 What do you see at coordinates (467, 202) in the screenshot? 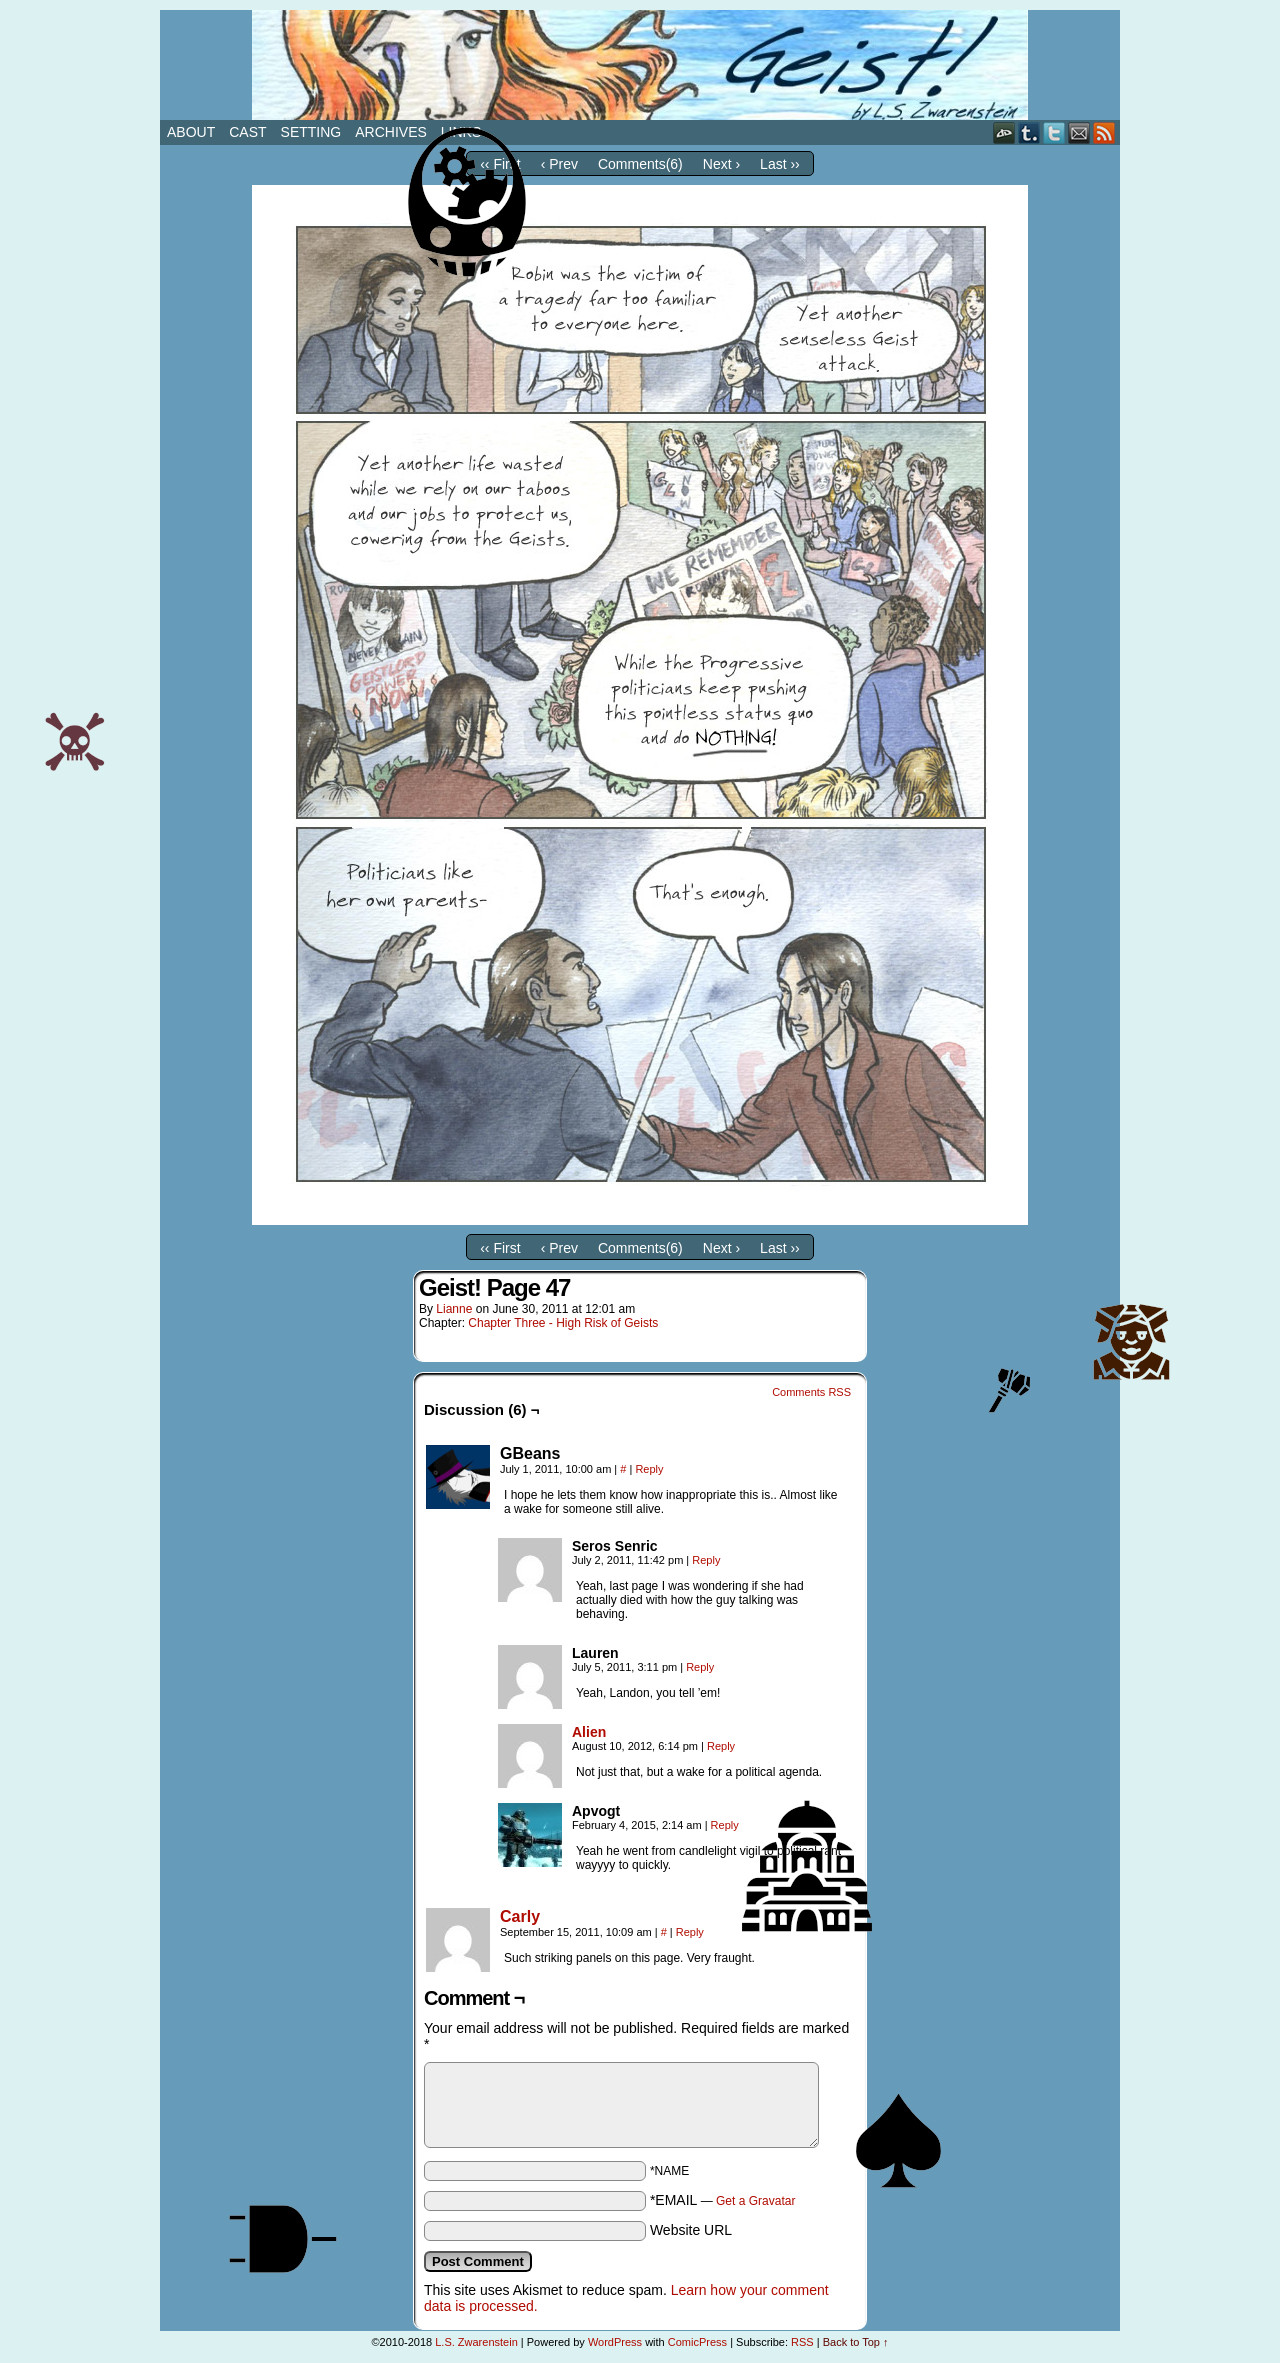
I see `access AI or machine learning features` at bounding box center [467, 202].